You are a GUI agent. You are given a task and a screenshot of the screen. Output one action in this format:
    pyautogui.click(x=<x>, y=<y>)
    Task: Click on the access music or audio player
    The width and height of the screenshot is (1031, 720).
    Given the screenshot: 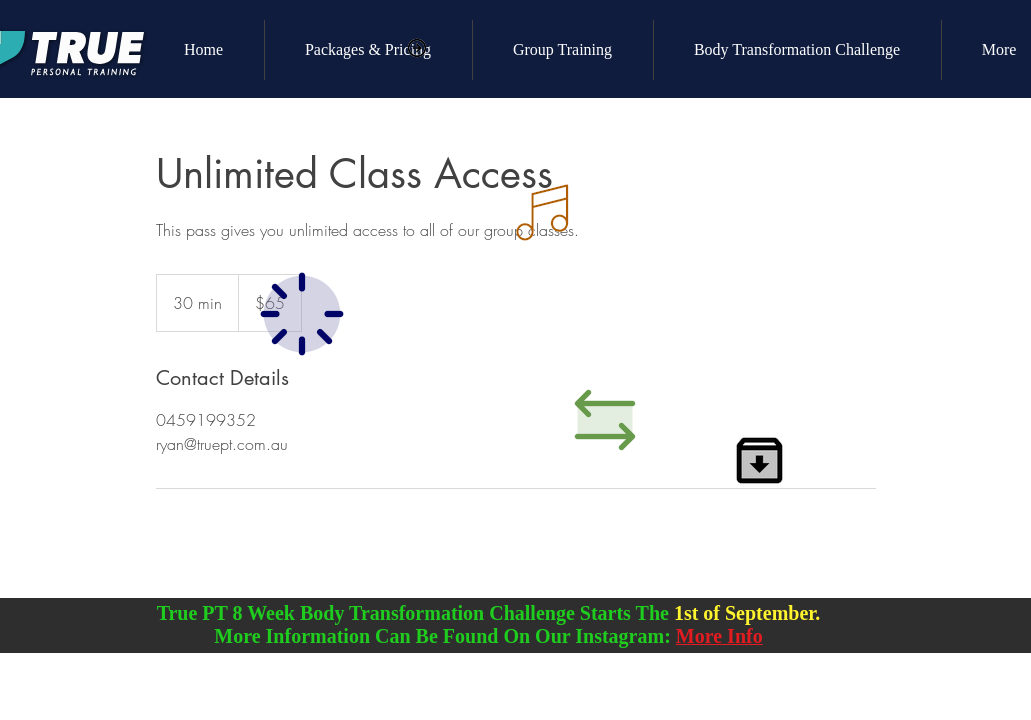 What is the action you would take?
    pyautogui.click(x=545, y=213)
    